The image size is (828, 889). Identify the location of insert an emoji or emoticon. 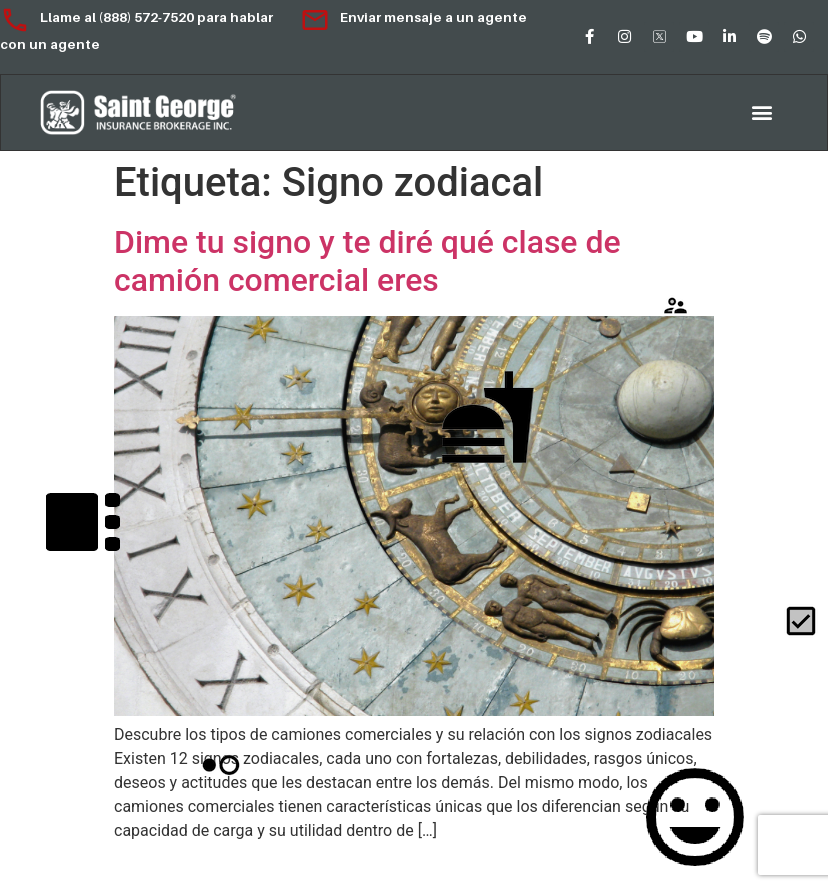
(695, 817).